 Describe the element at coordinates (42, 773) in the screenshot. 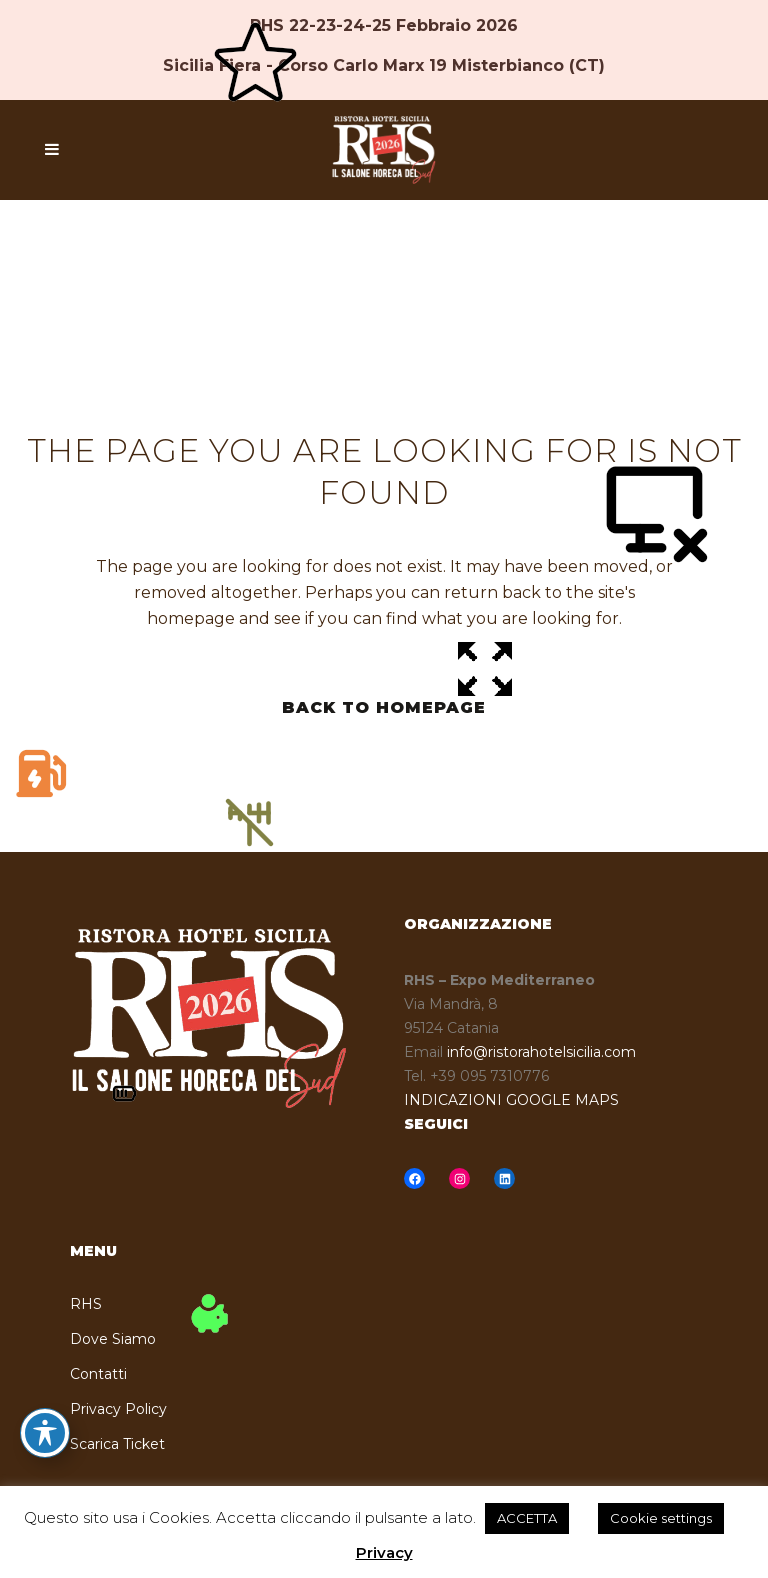

I see `find nearby EV charging stations` at that location.